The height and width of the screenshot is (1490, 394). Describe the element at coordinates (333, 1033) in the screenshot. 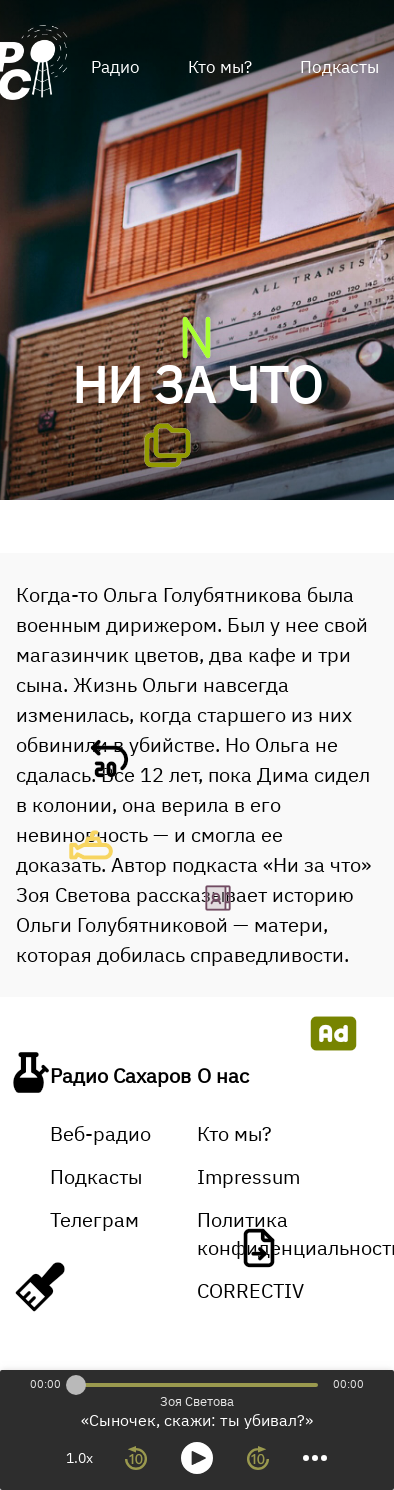

I see `indicates an advertisement or sponsored content` at that location.